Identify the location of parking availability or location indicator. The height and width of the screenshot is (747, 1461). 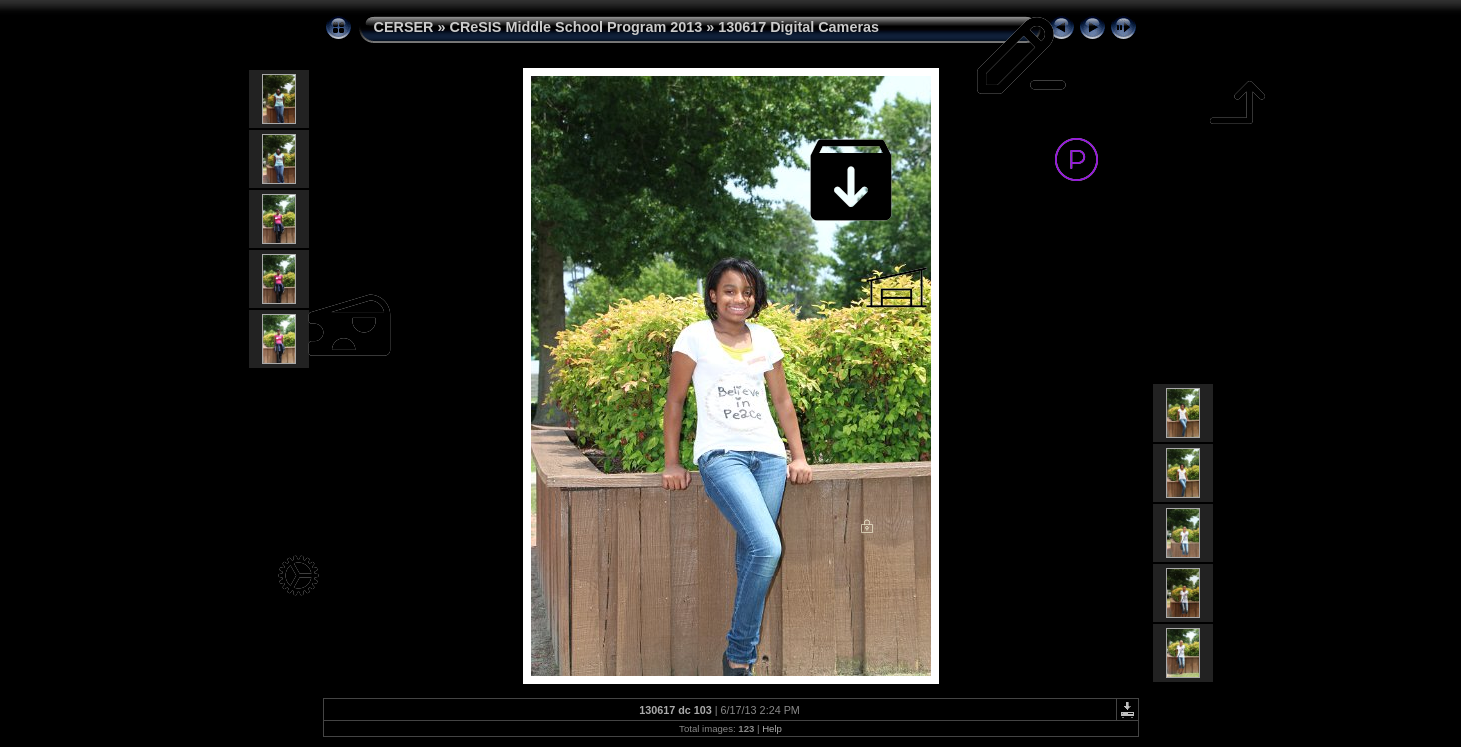
(1076, 159).